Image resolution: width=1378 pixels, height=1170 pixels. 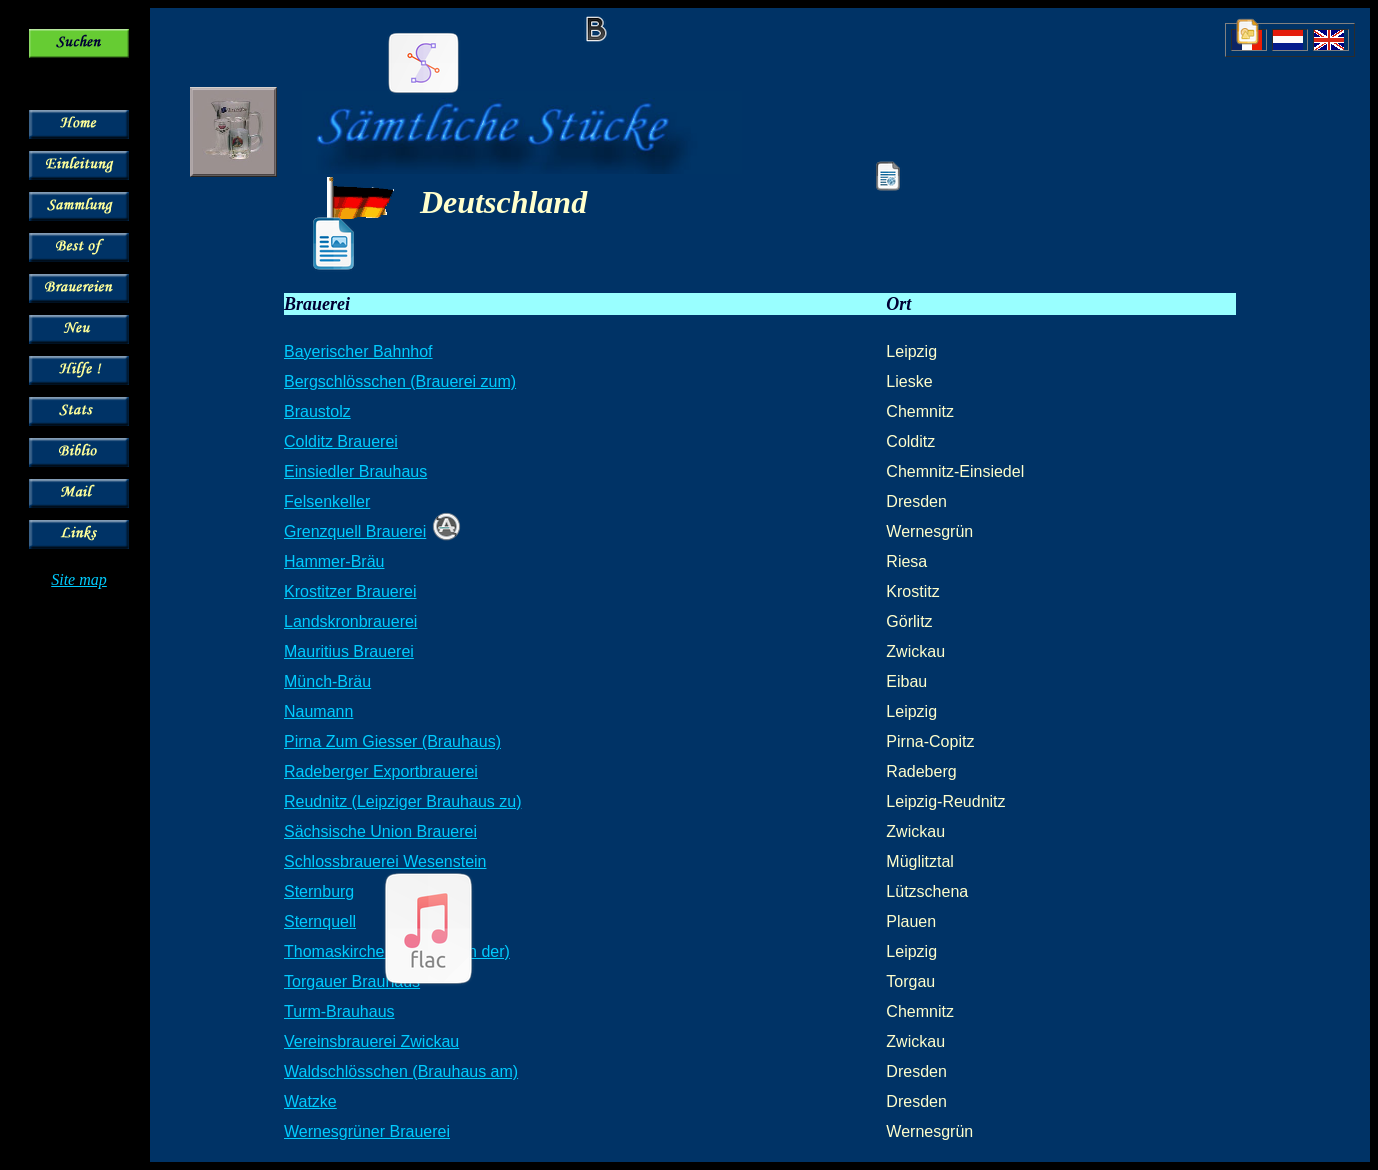 What do you see at coordinates (428, 928) in the screenshot?
I see `a flac audio file` at bounding box center [428, 928].